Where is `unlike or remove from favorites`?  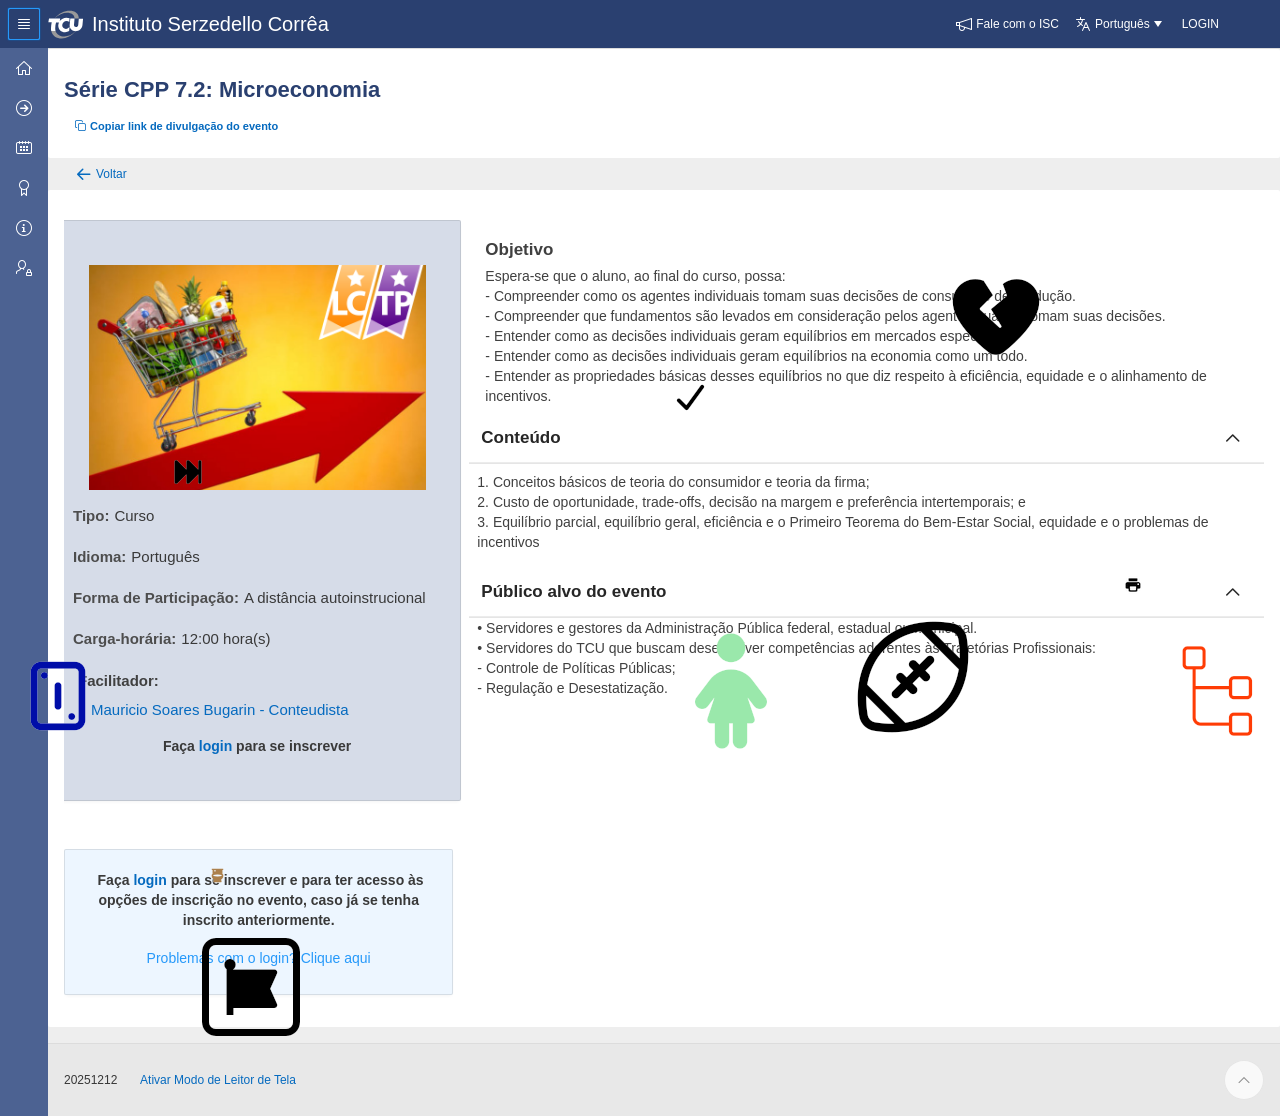 unlike or remove from favorites is located at coordinates (996, 317).